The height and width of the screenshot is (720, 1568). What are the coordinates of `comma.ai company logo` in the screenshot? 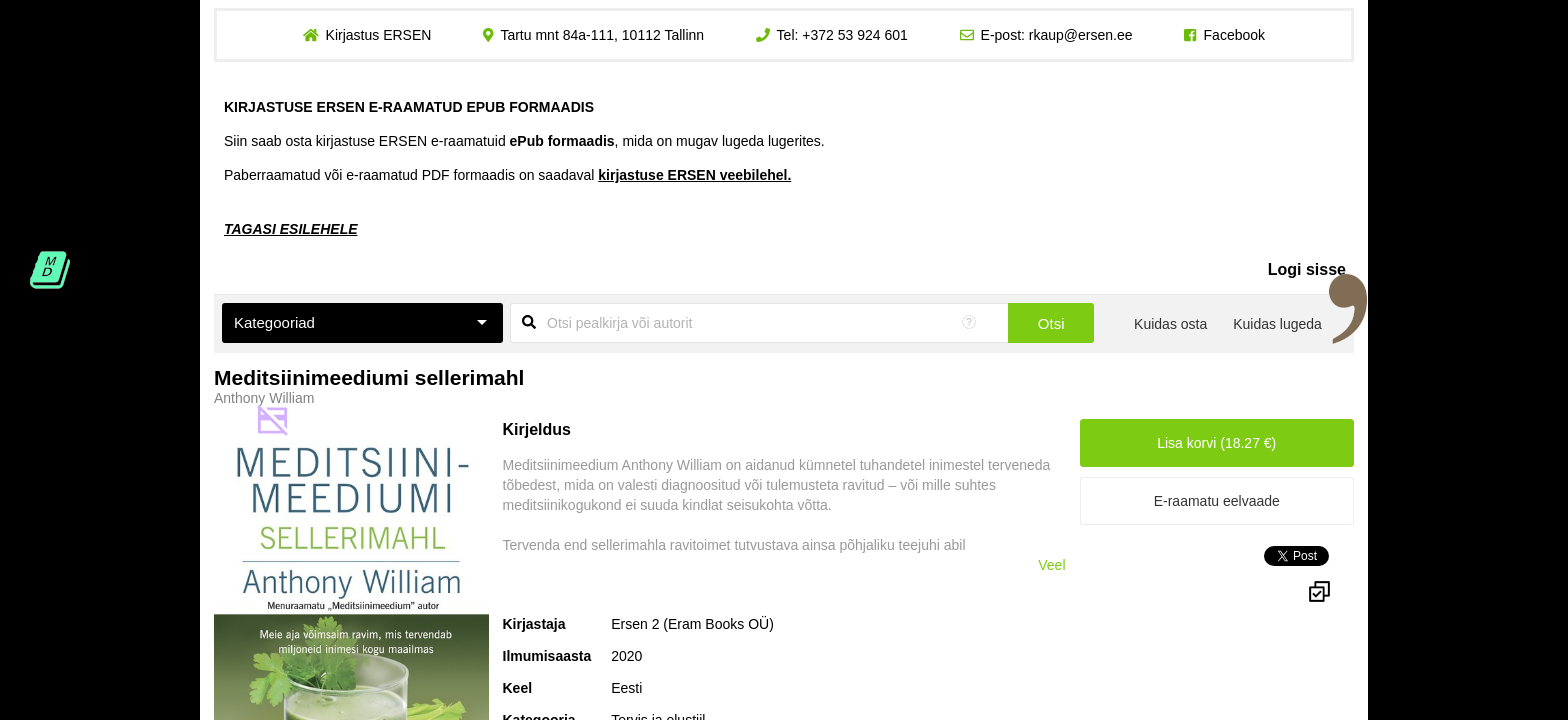 It's located at (1348, 309).